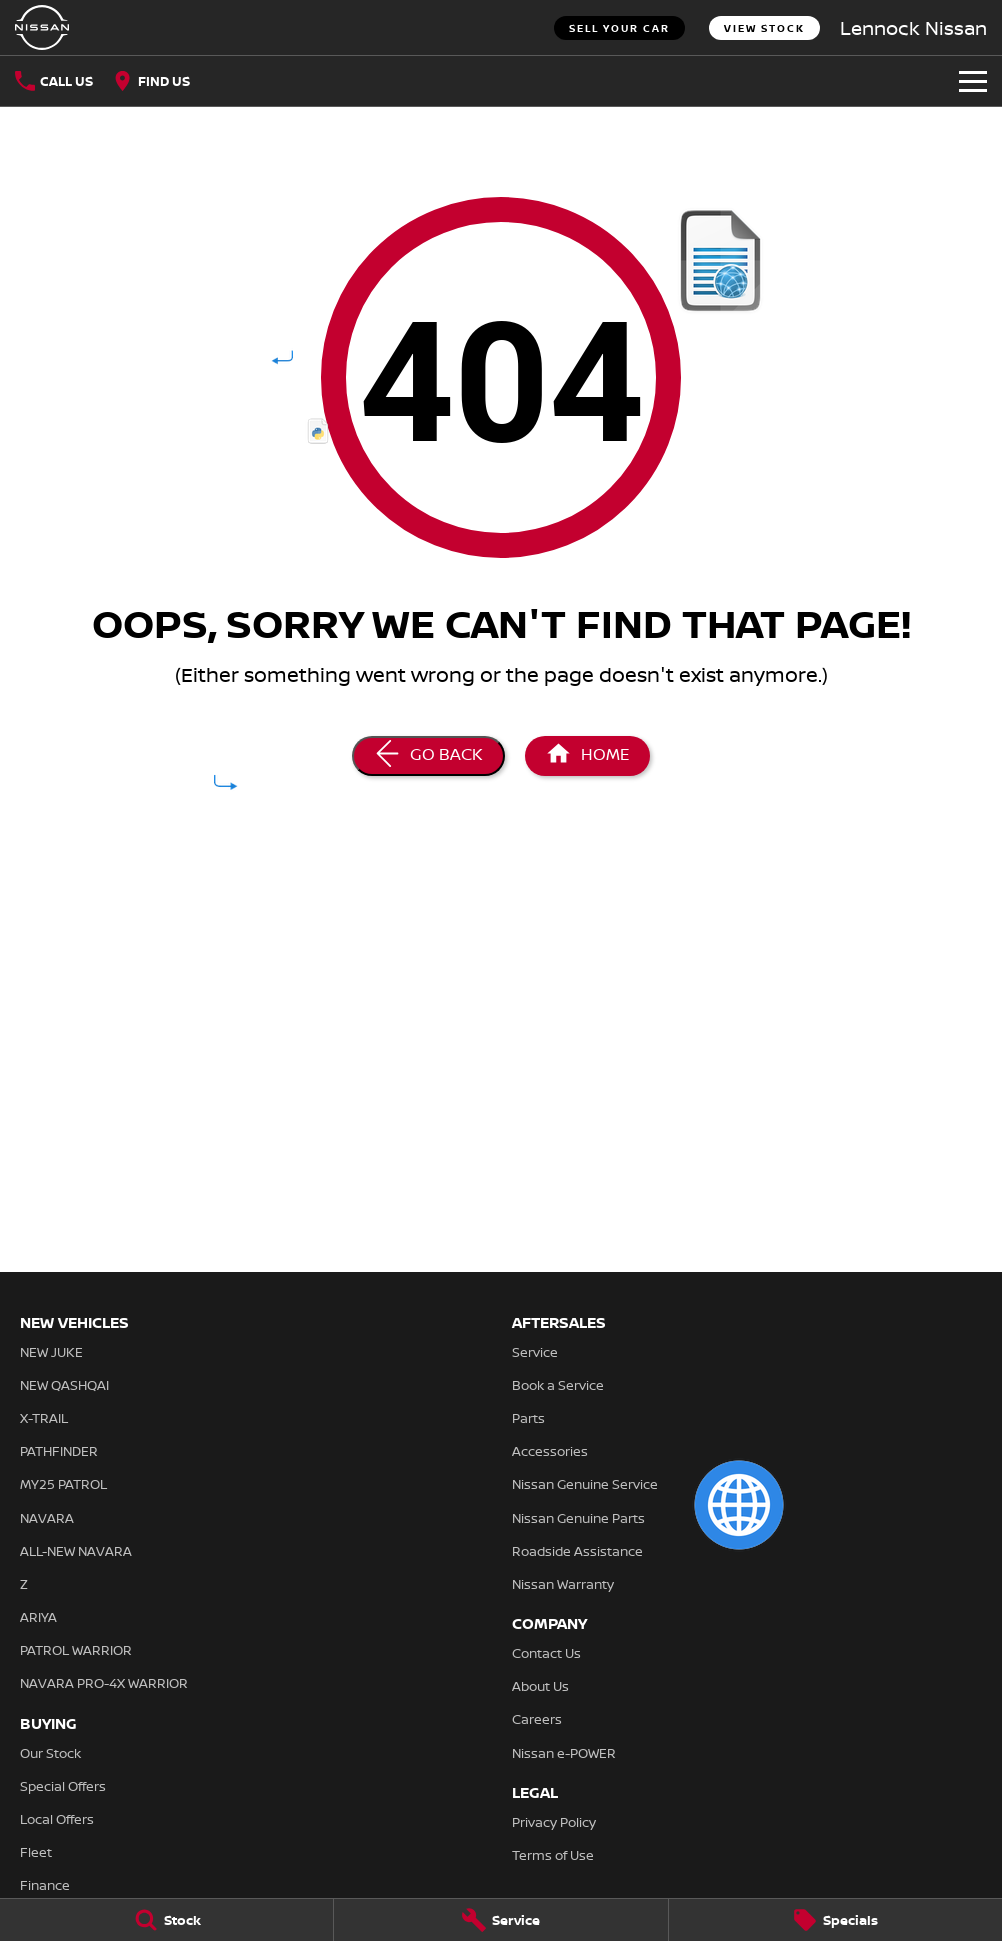 The width and height of the screenshot is (1002, 1941). I want to click on open a web template document file, so click(720, 260).